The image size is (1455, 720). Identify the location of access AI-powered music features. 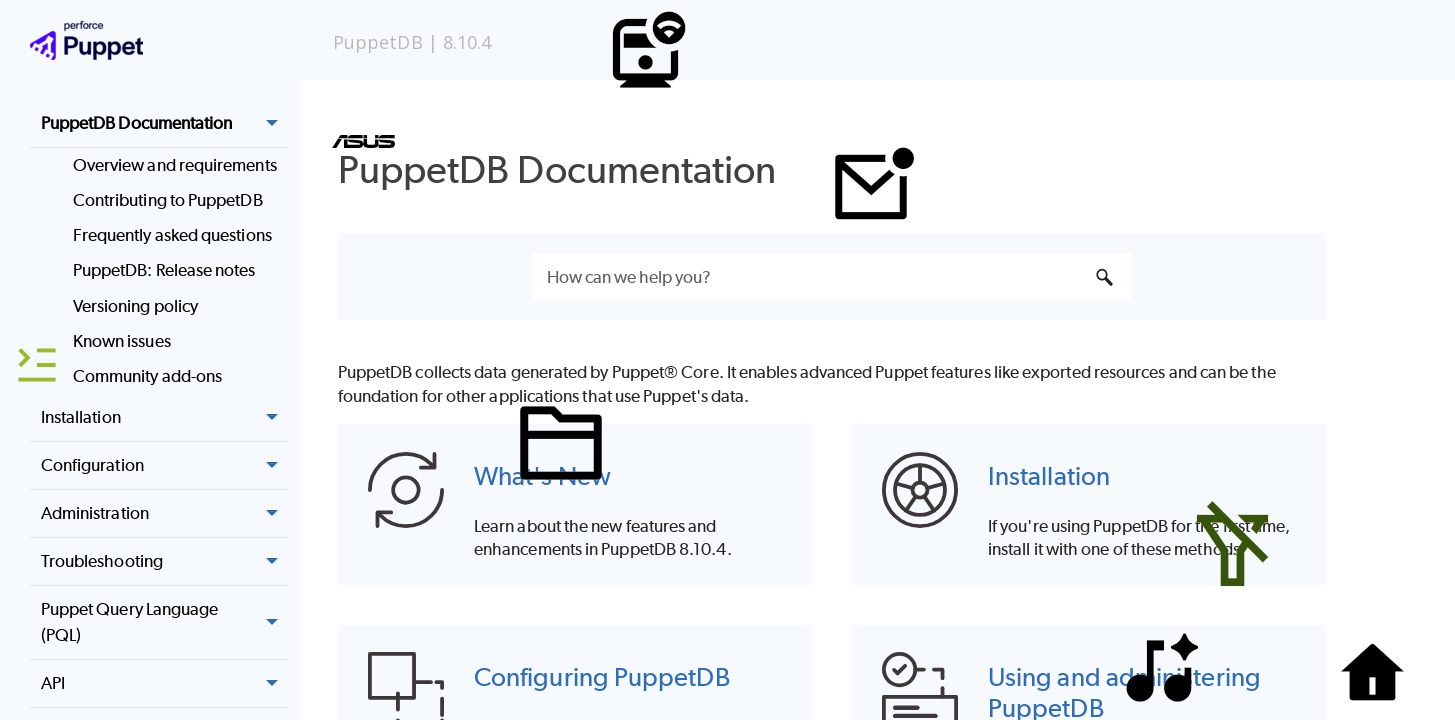
(1164, 671).